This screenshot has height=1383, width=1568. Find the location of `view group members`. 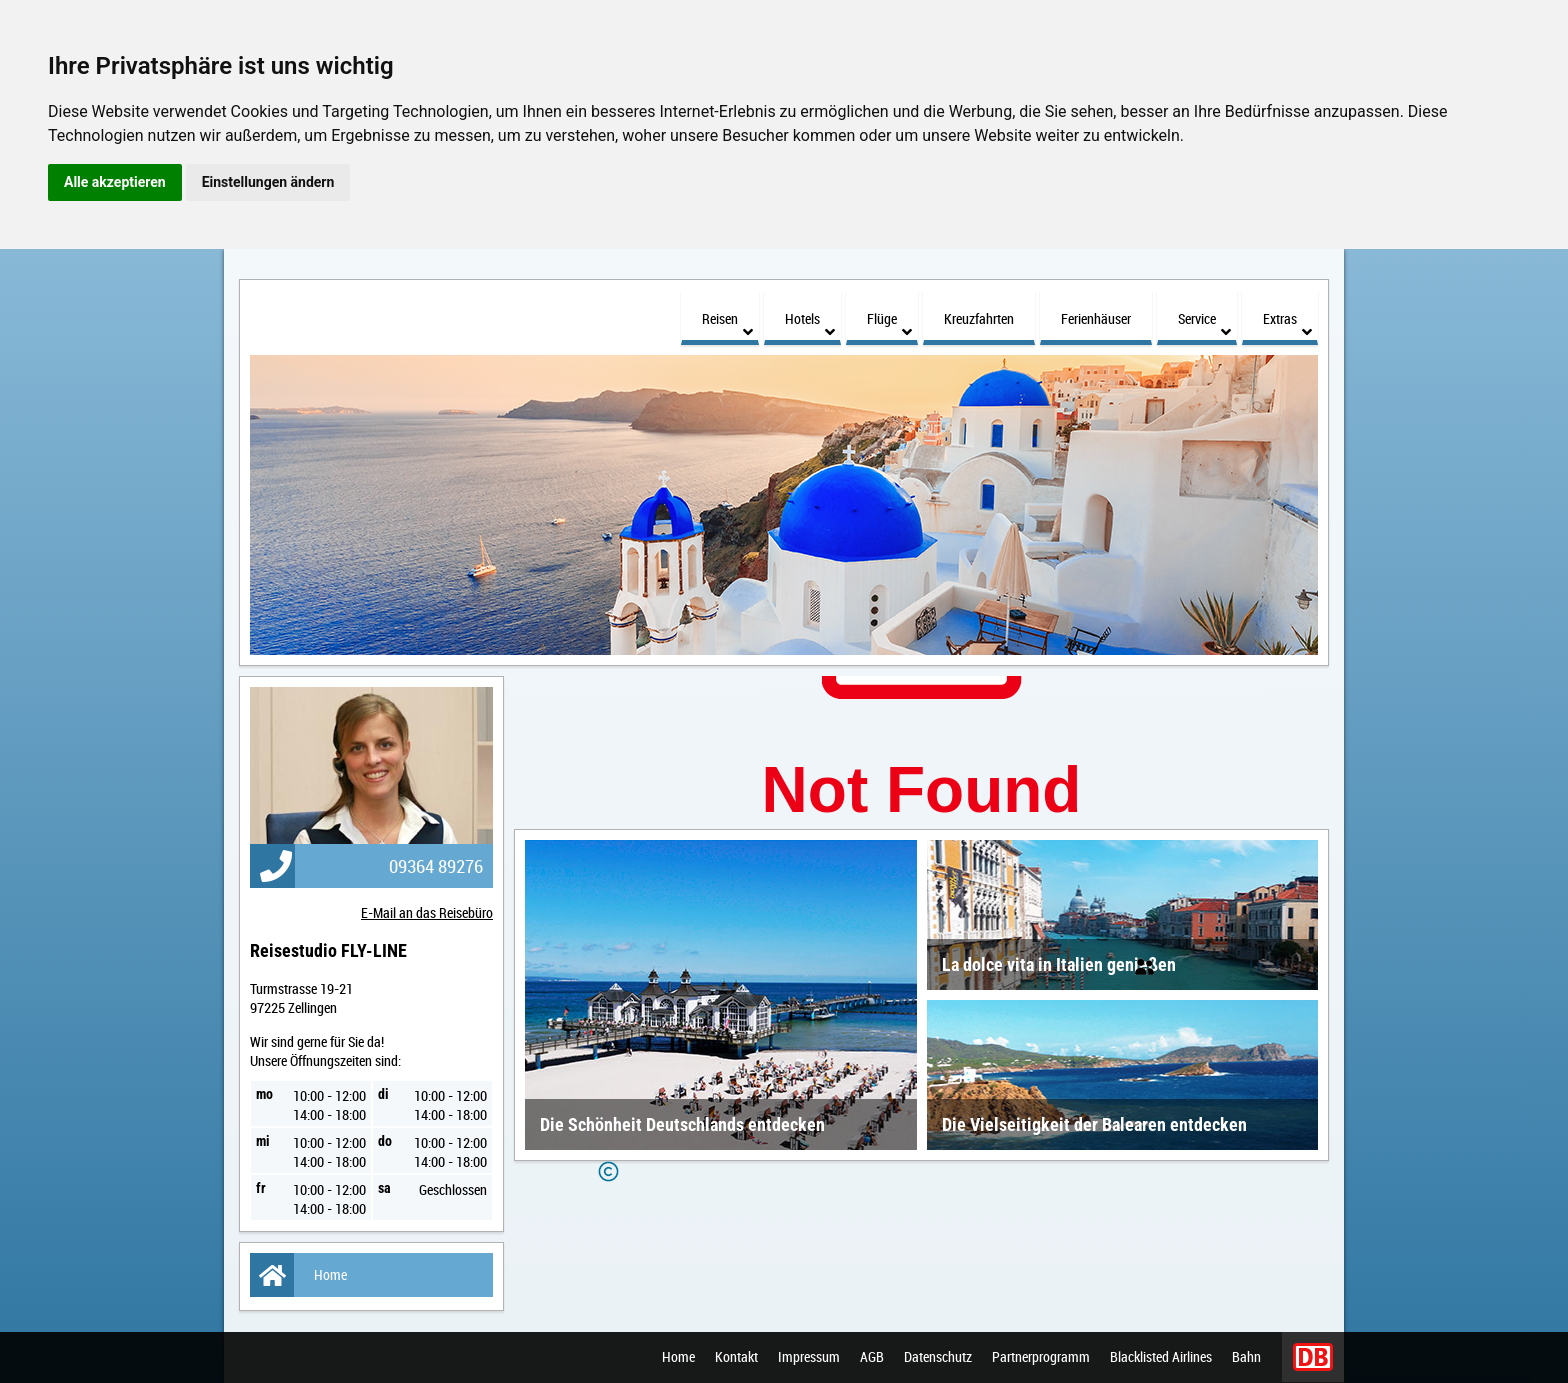

view group members is located at coordinates (1144, 966).